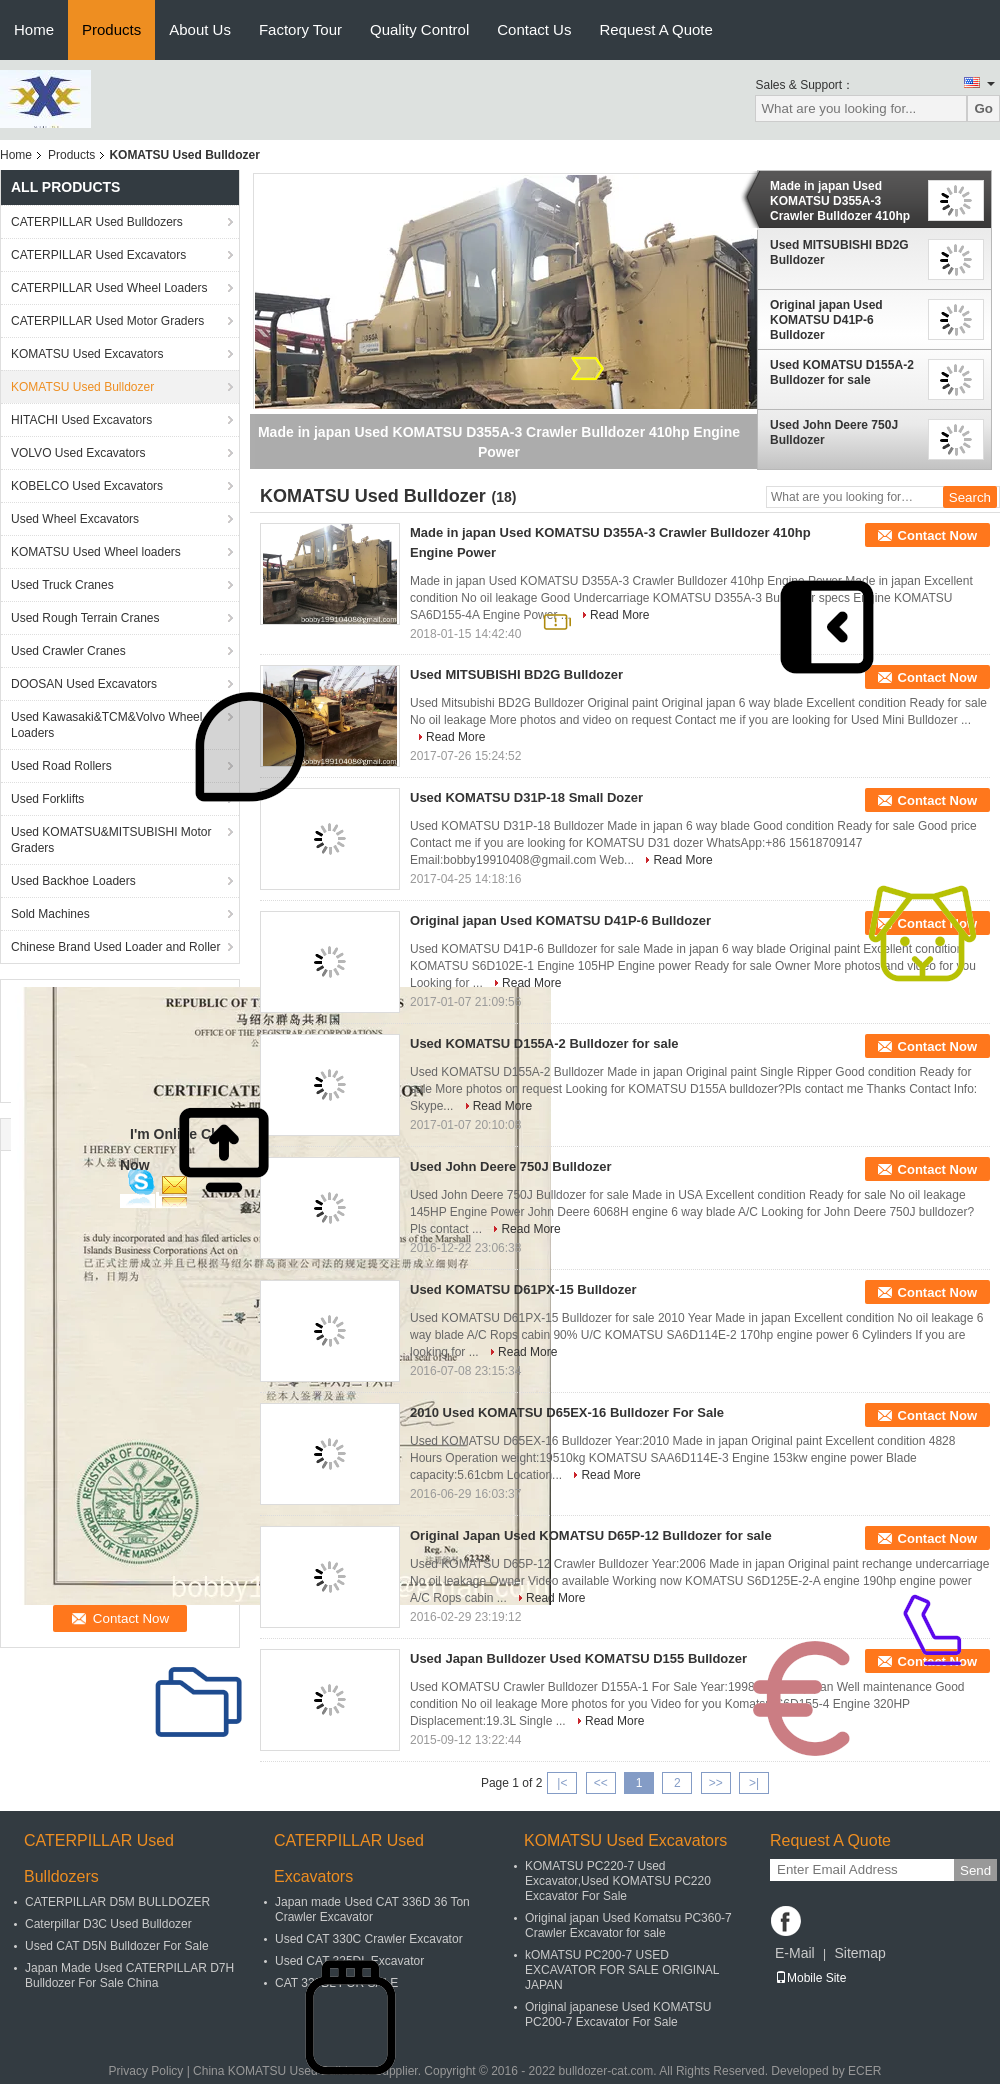 Image resolution: width=1000 pixels, height=2084 pixels. Describe the element at coordinates (350, 2017) in the screenshot. I see `store or organize items in a container` at that location.